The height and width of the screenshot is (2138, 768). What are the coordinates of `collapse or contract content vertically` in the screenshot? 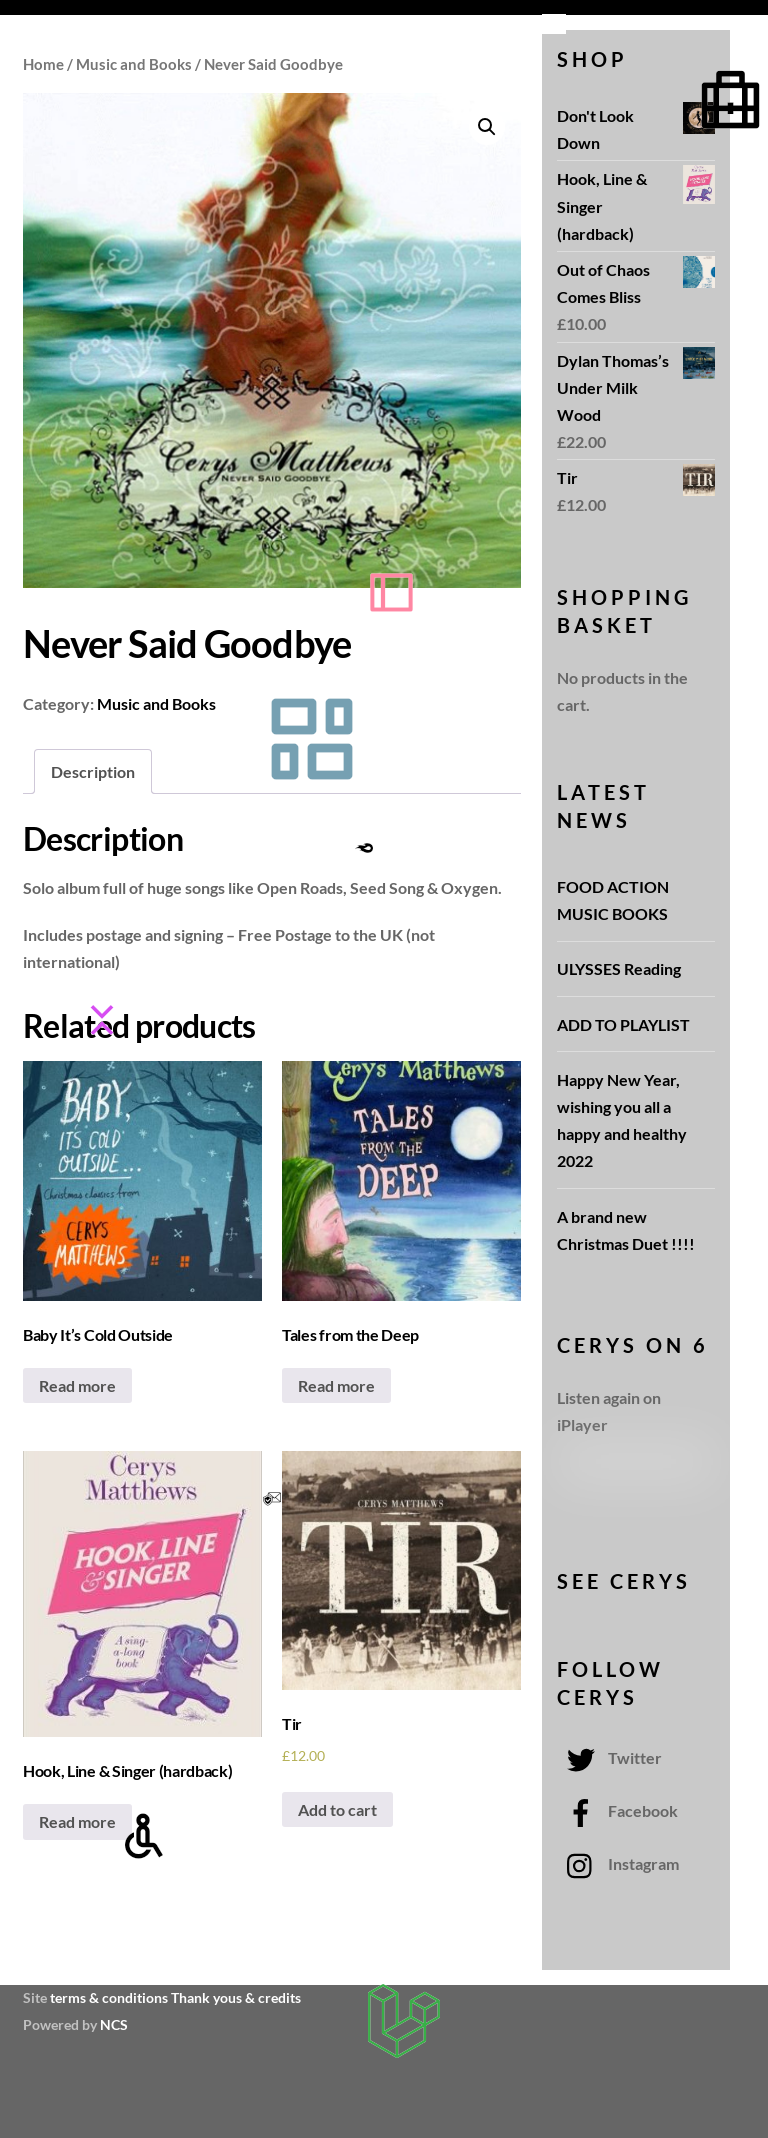 It's located at (102, 1020).